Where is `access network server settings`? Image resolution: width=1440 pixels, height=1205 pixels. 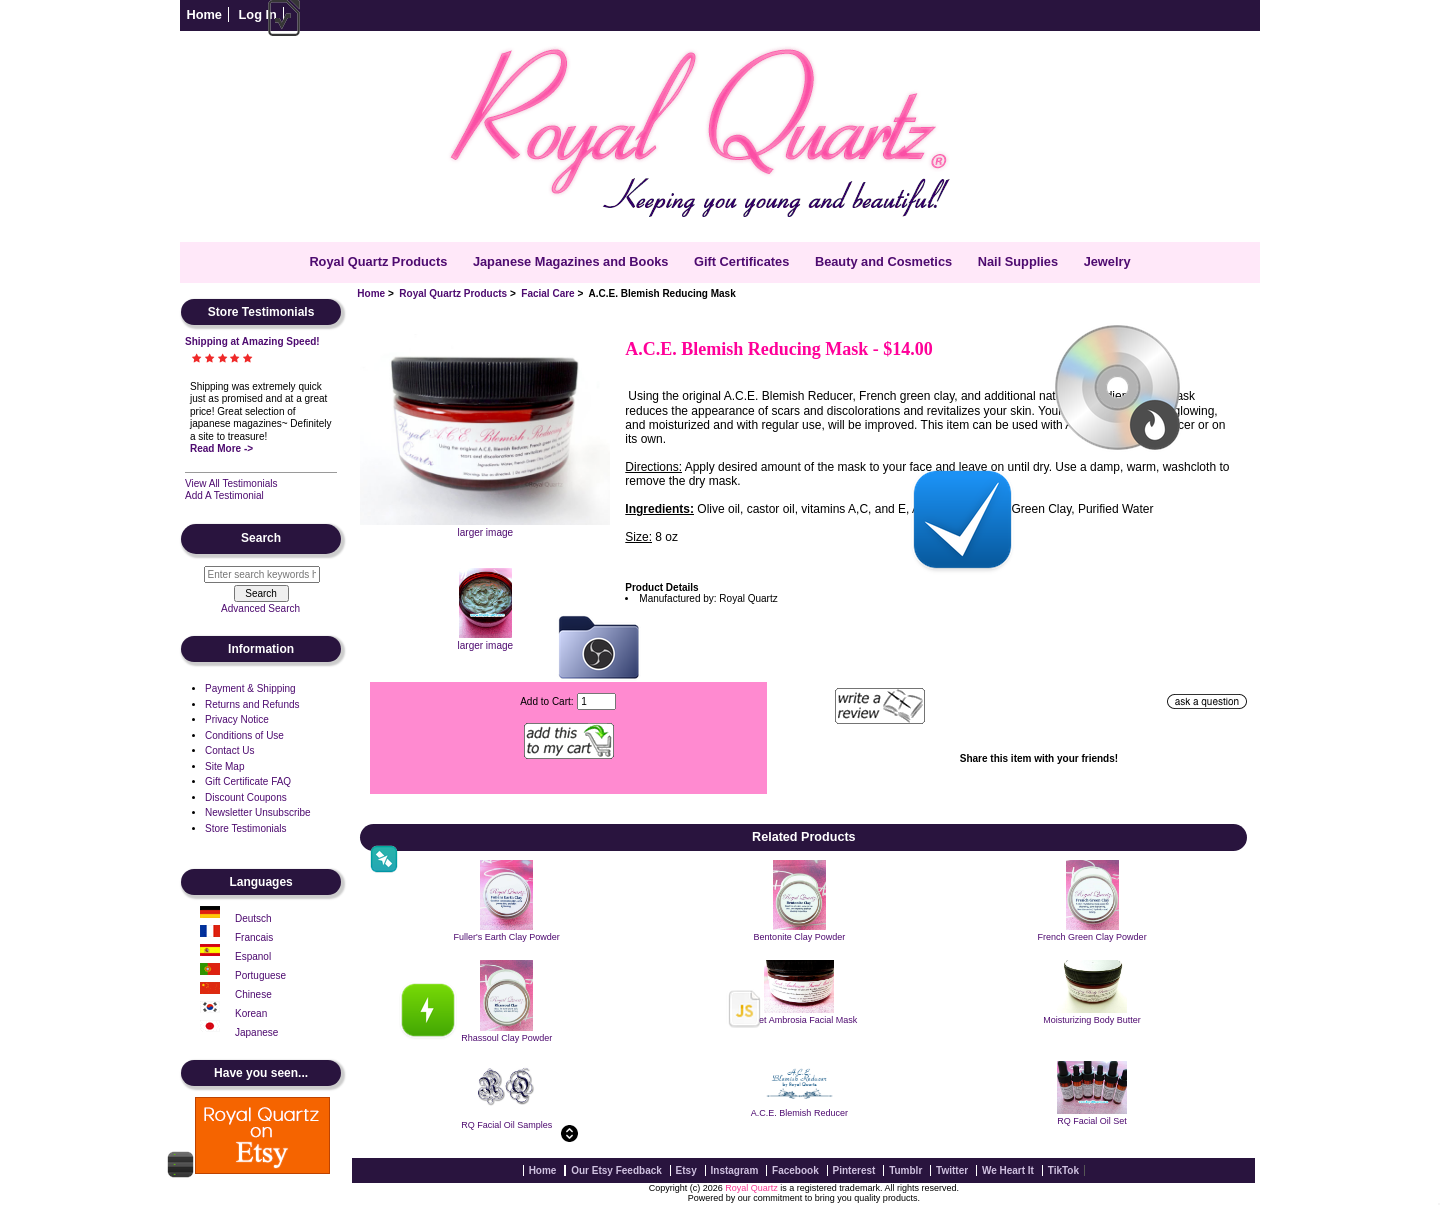
access network server settings is located at coordinates (180, 1164).